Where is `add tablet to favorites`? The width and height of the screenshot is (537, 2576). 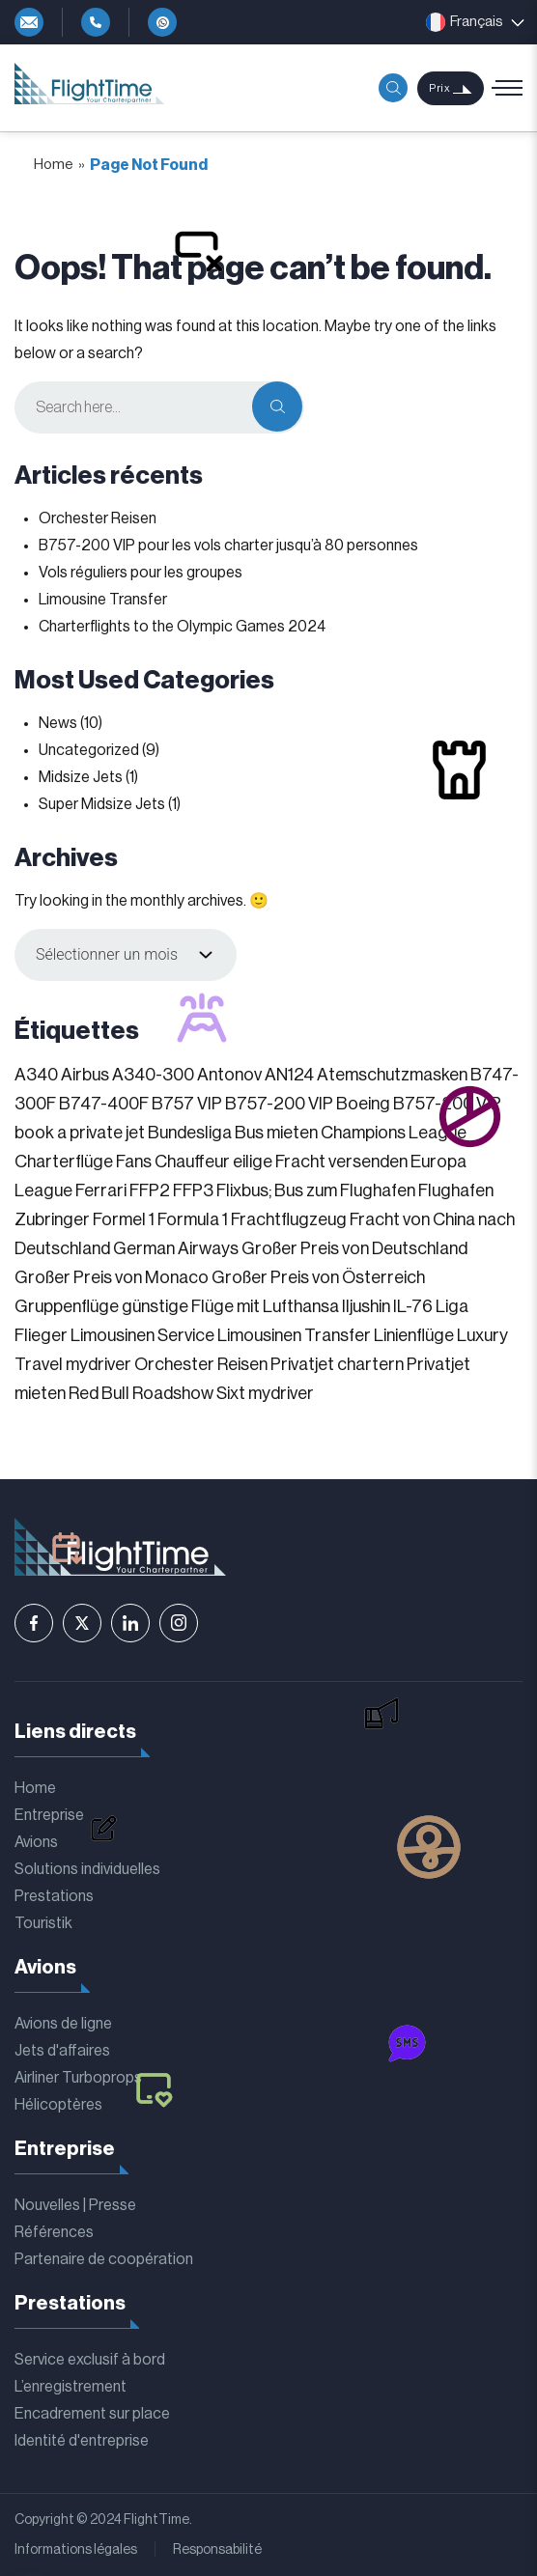
add tablet to favorites is located at coordinates (154, 2088).